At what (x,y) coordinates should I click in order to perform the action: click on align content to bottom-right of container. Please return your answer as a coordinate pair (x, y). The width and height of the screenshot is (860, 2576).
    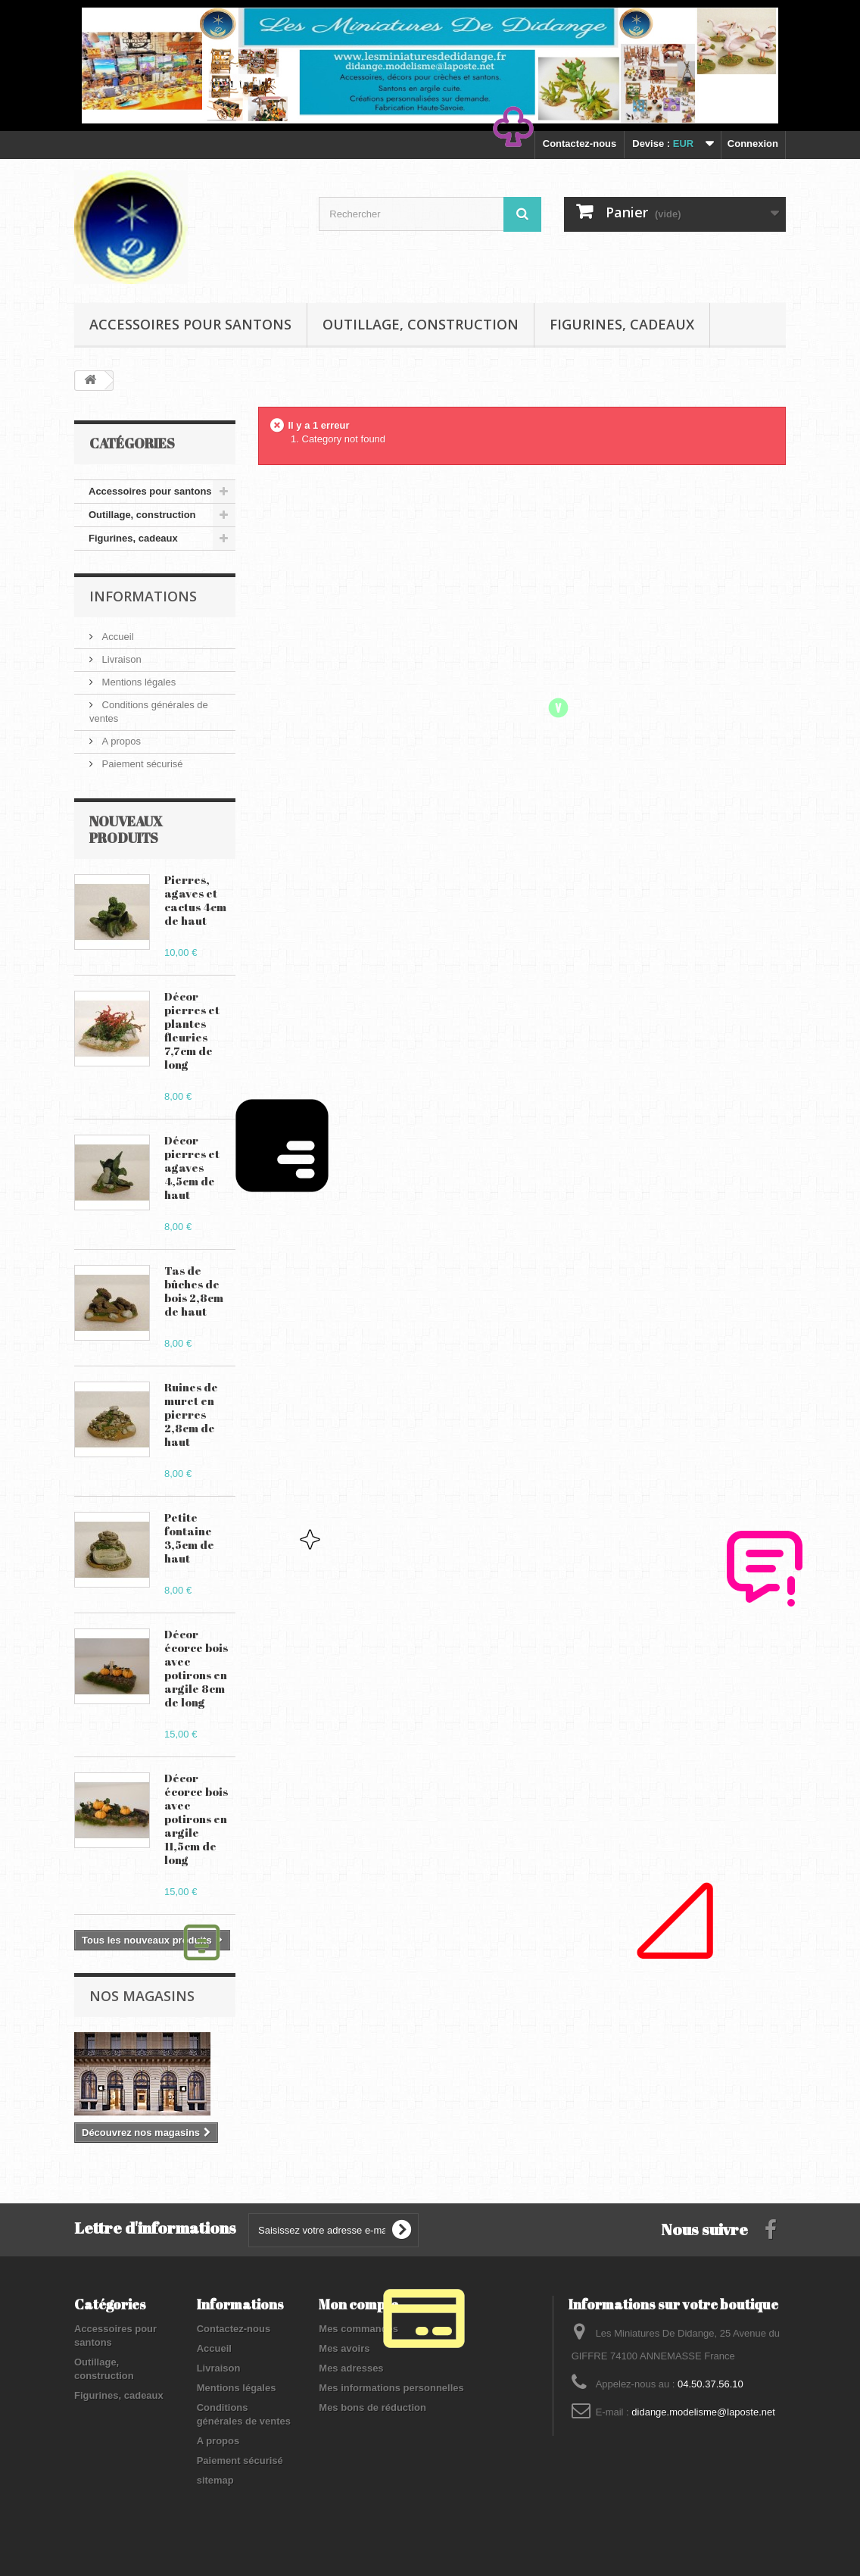
    Looking at the image, I should click on (282, 1145).